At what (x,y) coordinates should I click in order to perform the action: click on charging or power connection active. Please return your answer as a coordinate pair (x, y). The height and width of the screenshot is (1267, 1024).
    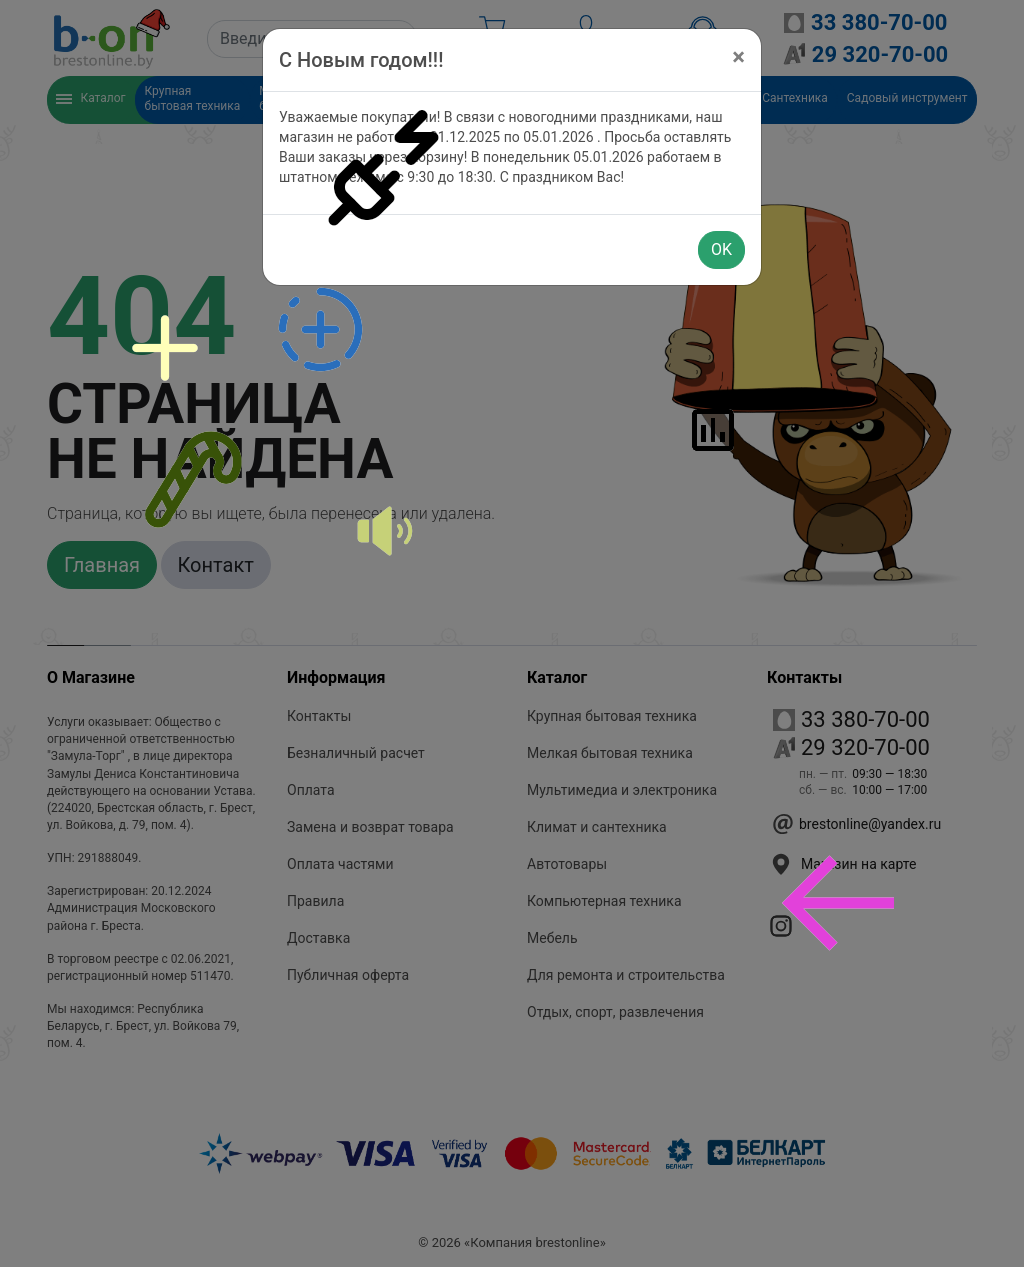
    Looking at the image, I should click on (389, 165).